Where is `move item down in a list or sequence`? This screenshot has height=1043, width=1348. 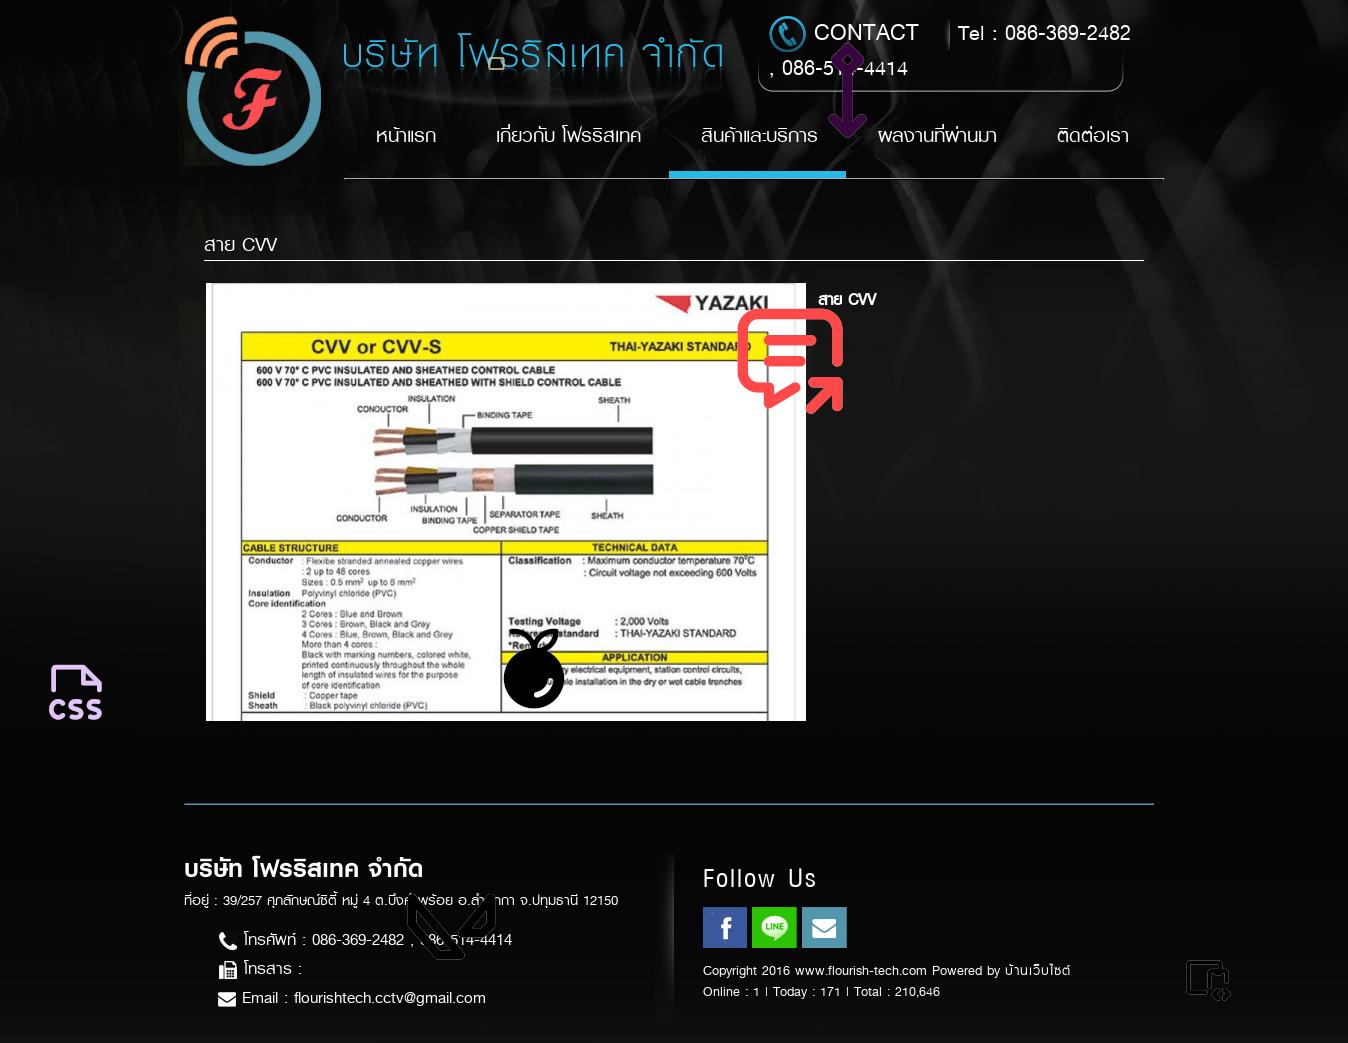 move item down in a list or sequence is located at coordinates (847, 90).